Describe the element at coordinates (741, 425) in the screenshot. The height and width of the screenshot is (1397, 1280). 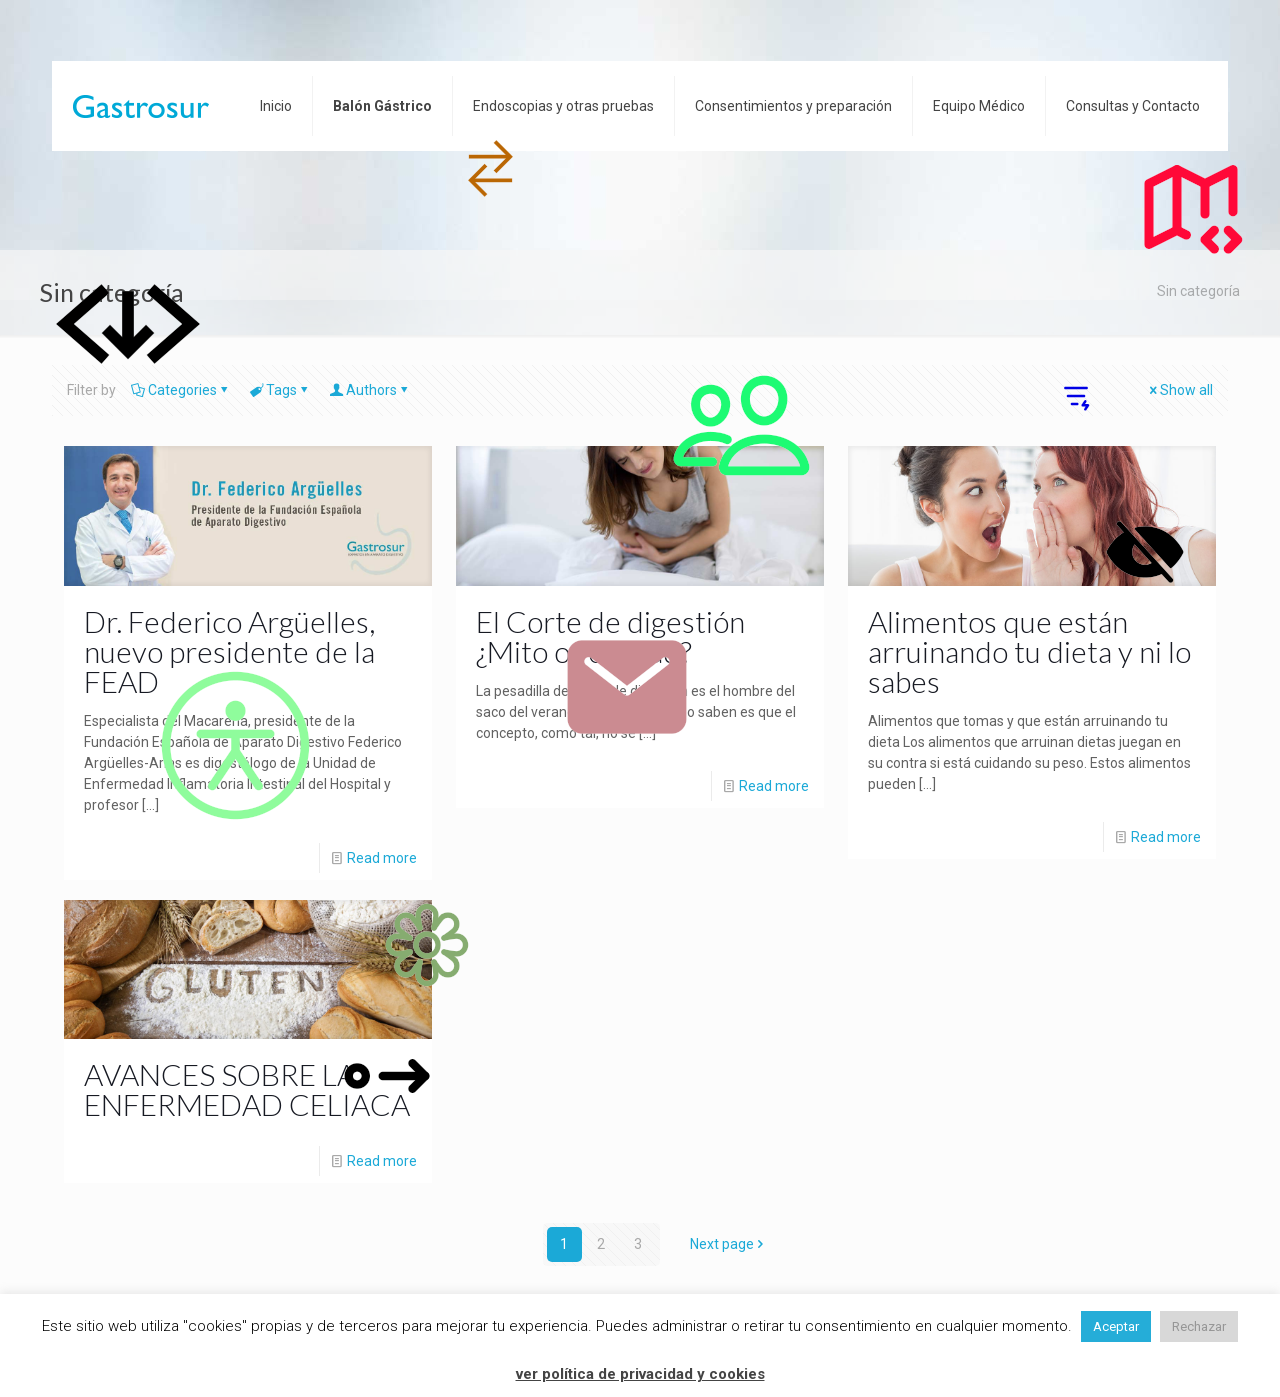
I see `view contacts or friends list` at that location.